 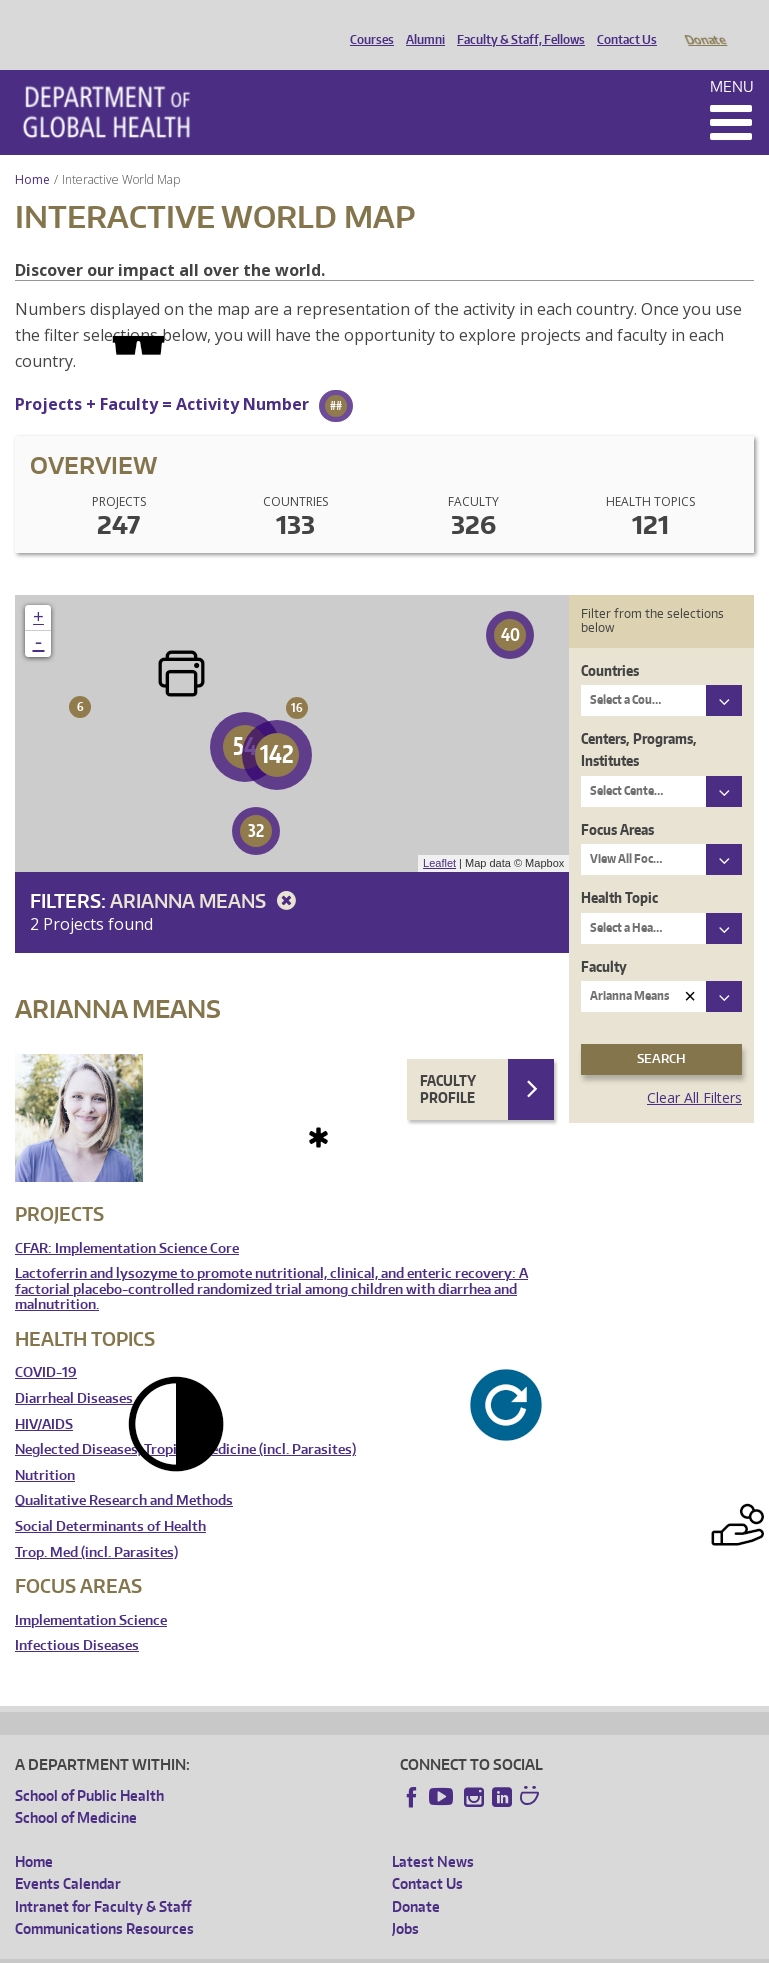 I want to click on adjust display contrast settings, so click(x=176, y=1424).